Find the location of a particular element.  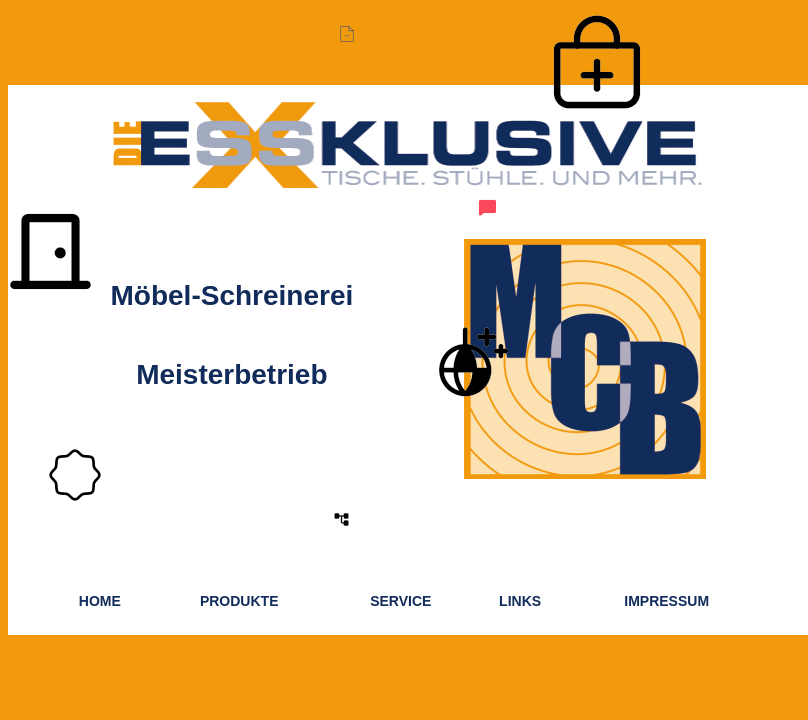

view project hierarchy or structure is located at coordinates (341, 519).